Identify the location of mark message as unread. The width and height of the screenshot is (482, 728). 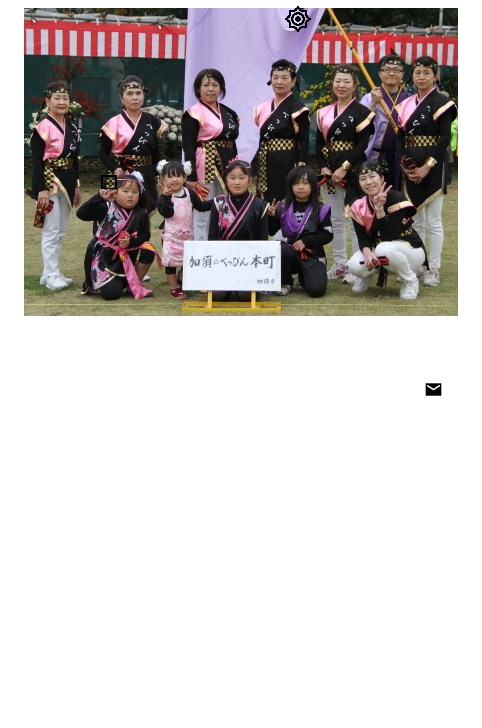
(433, 389).